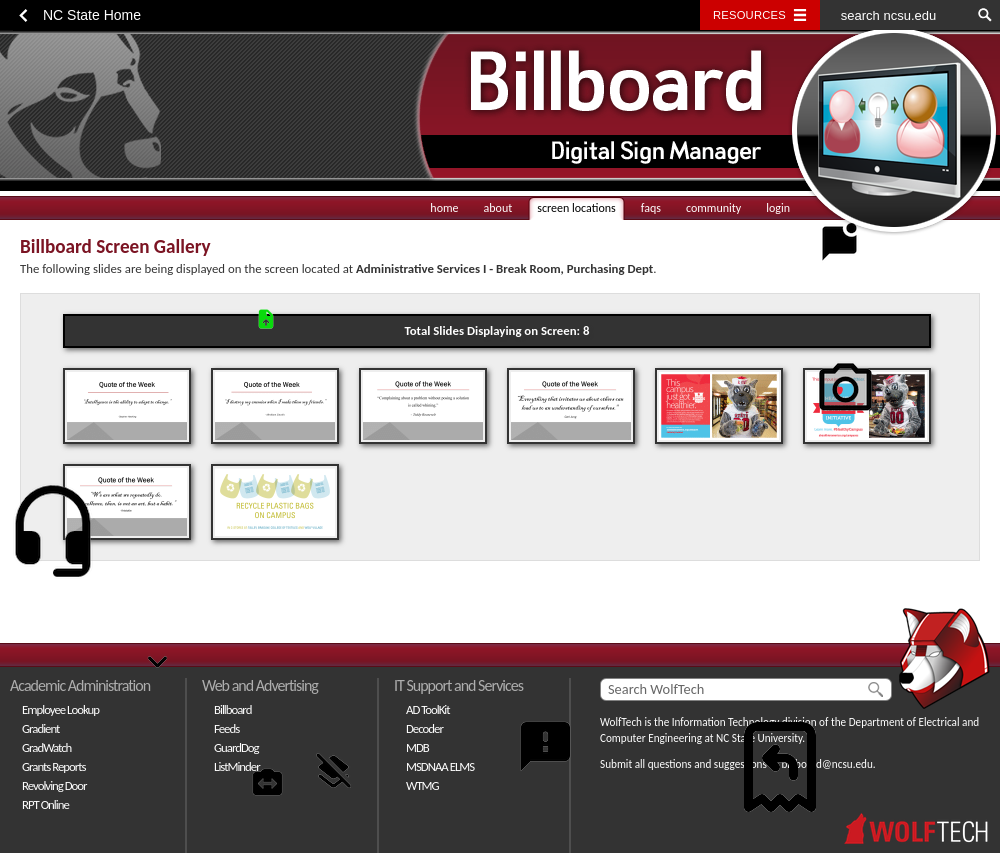  What do you see at coordinates (845, 389) in the screenshot?
I see `take a photo` at bounding box center [845, 389].